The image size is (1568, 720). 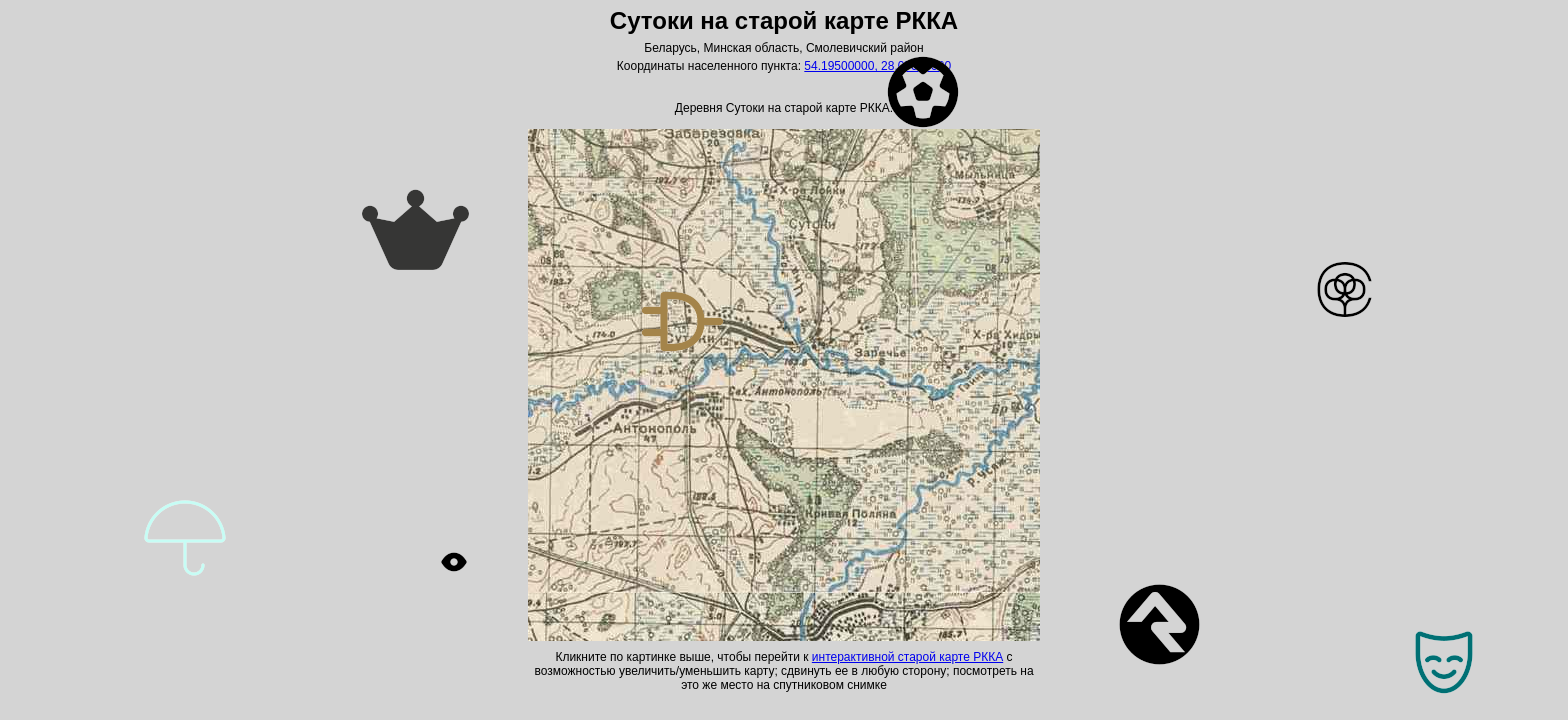 What do you see at coordinates (454, 562) in the screenshot?
I see `view or preview content` at bounding box center [454, 562].